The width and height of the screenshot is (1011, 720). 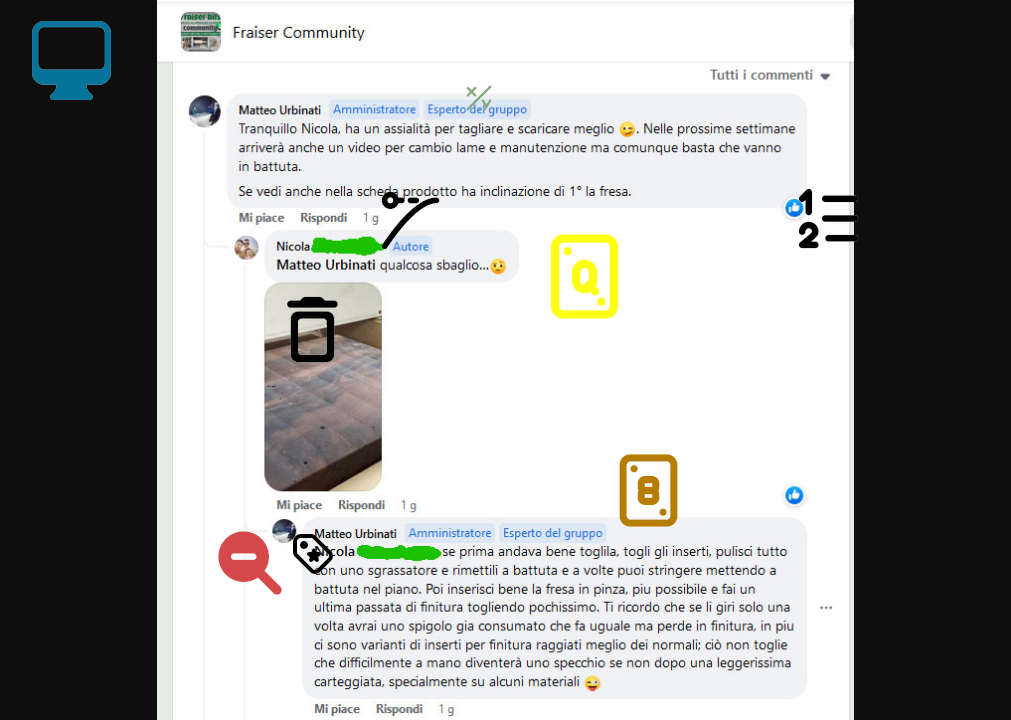 What do you see at coordinates (250, 563) in the screenshot?
I see `zoom out to see more content` at bounding box center [250, 563].